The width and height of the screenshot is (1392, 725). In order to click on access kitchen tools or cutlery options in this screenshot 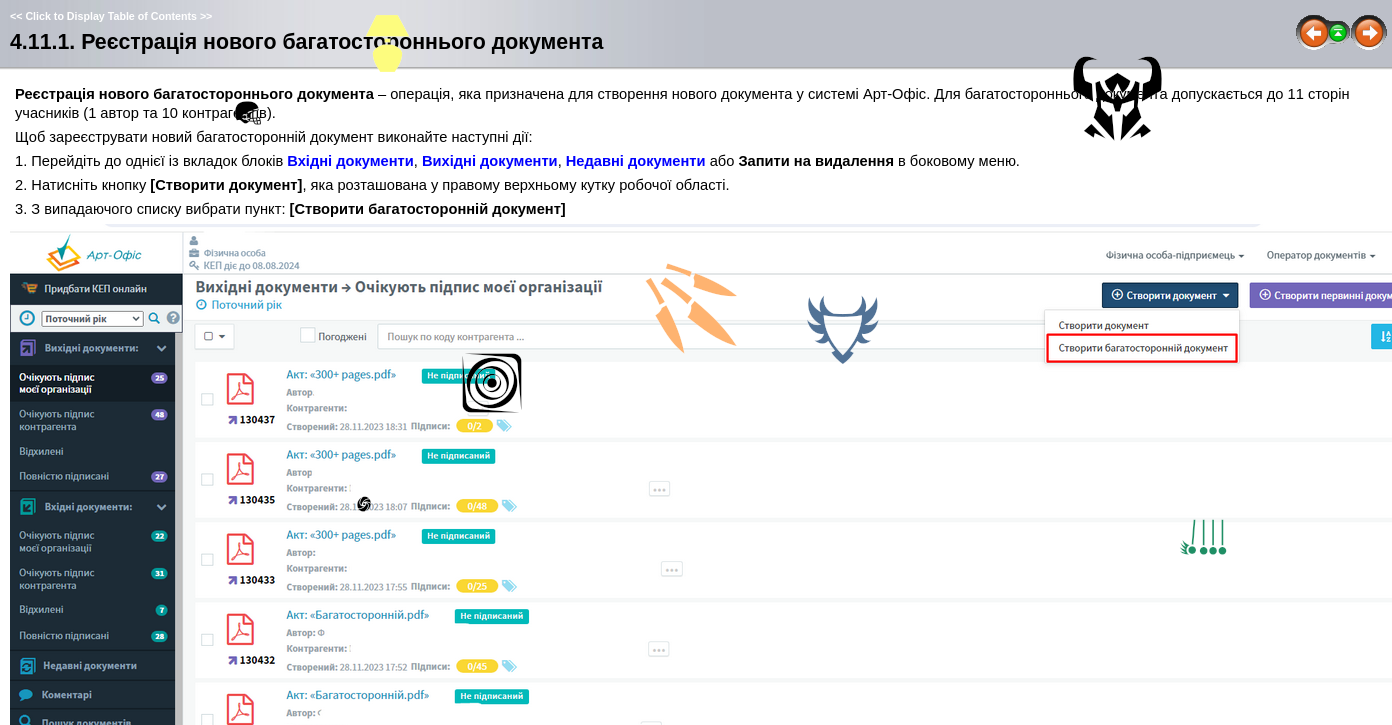, I will do `click(690, 308)`.